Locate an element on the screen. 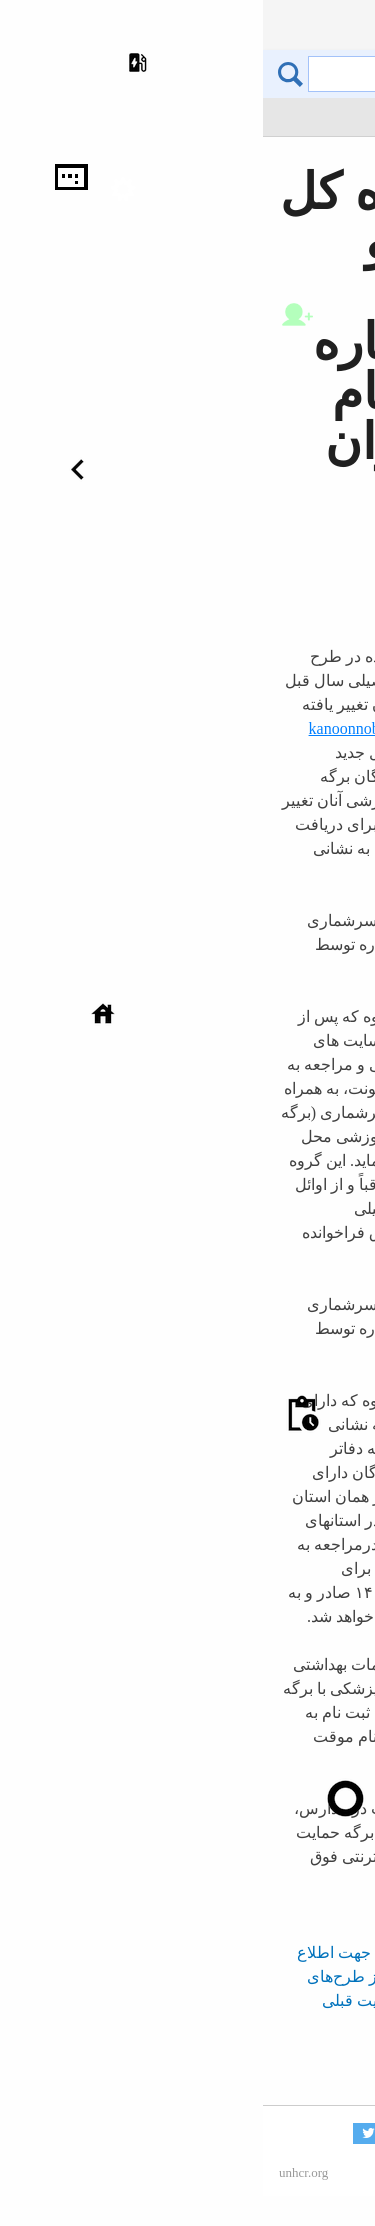 This screenshot has width=375, height=2226. go to home screen is located at coordinates (103, 1014).